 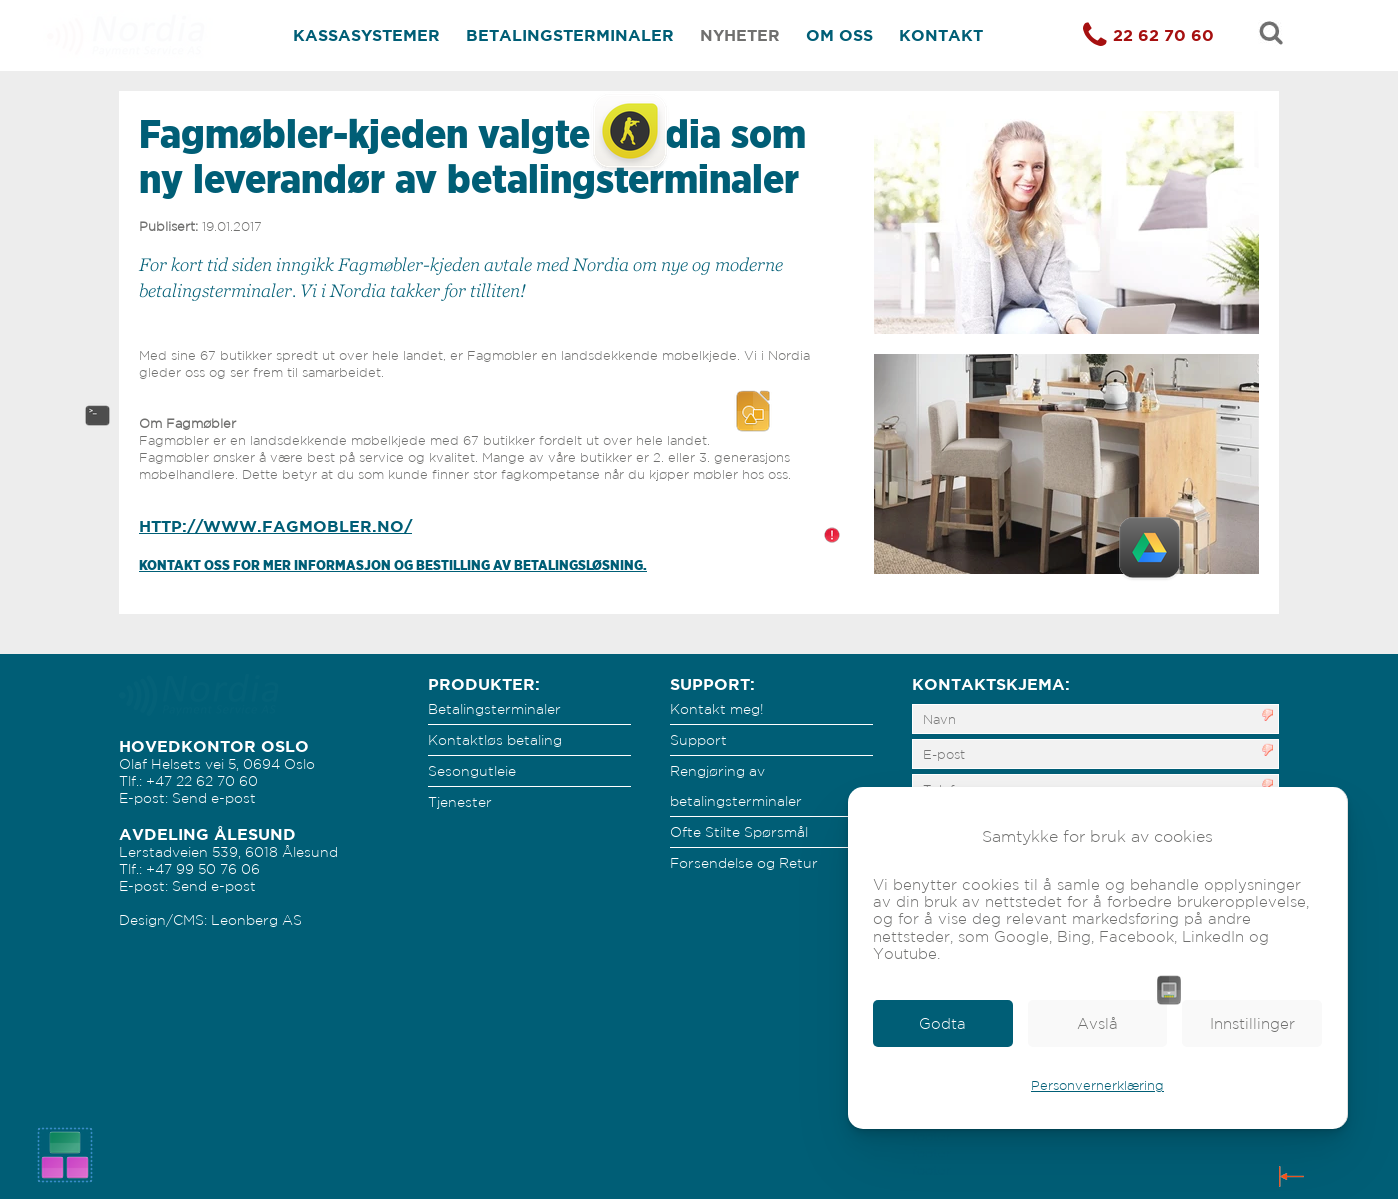 What do you see at coordinates (1169, 990) in the screenshot?
I see `nintendo 64 game ROM file` at bounding box center [1169, 990].